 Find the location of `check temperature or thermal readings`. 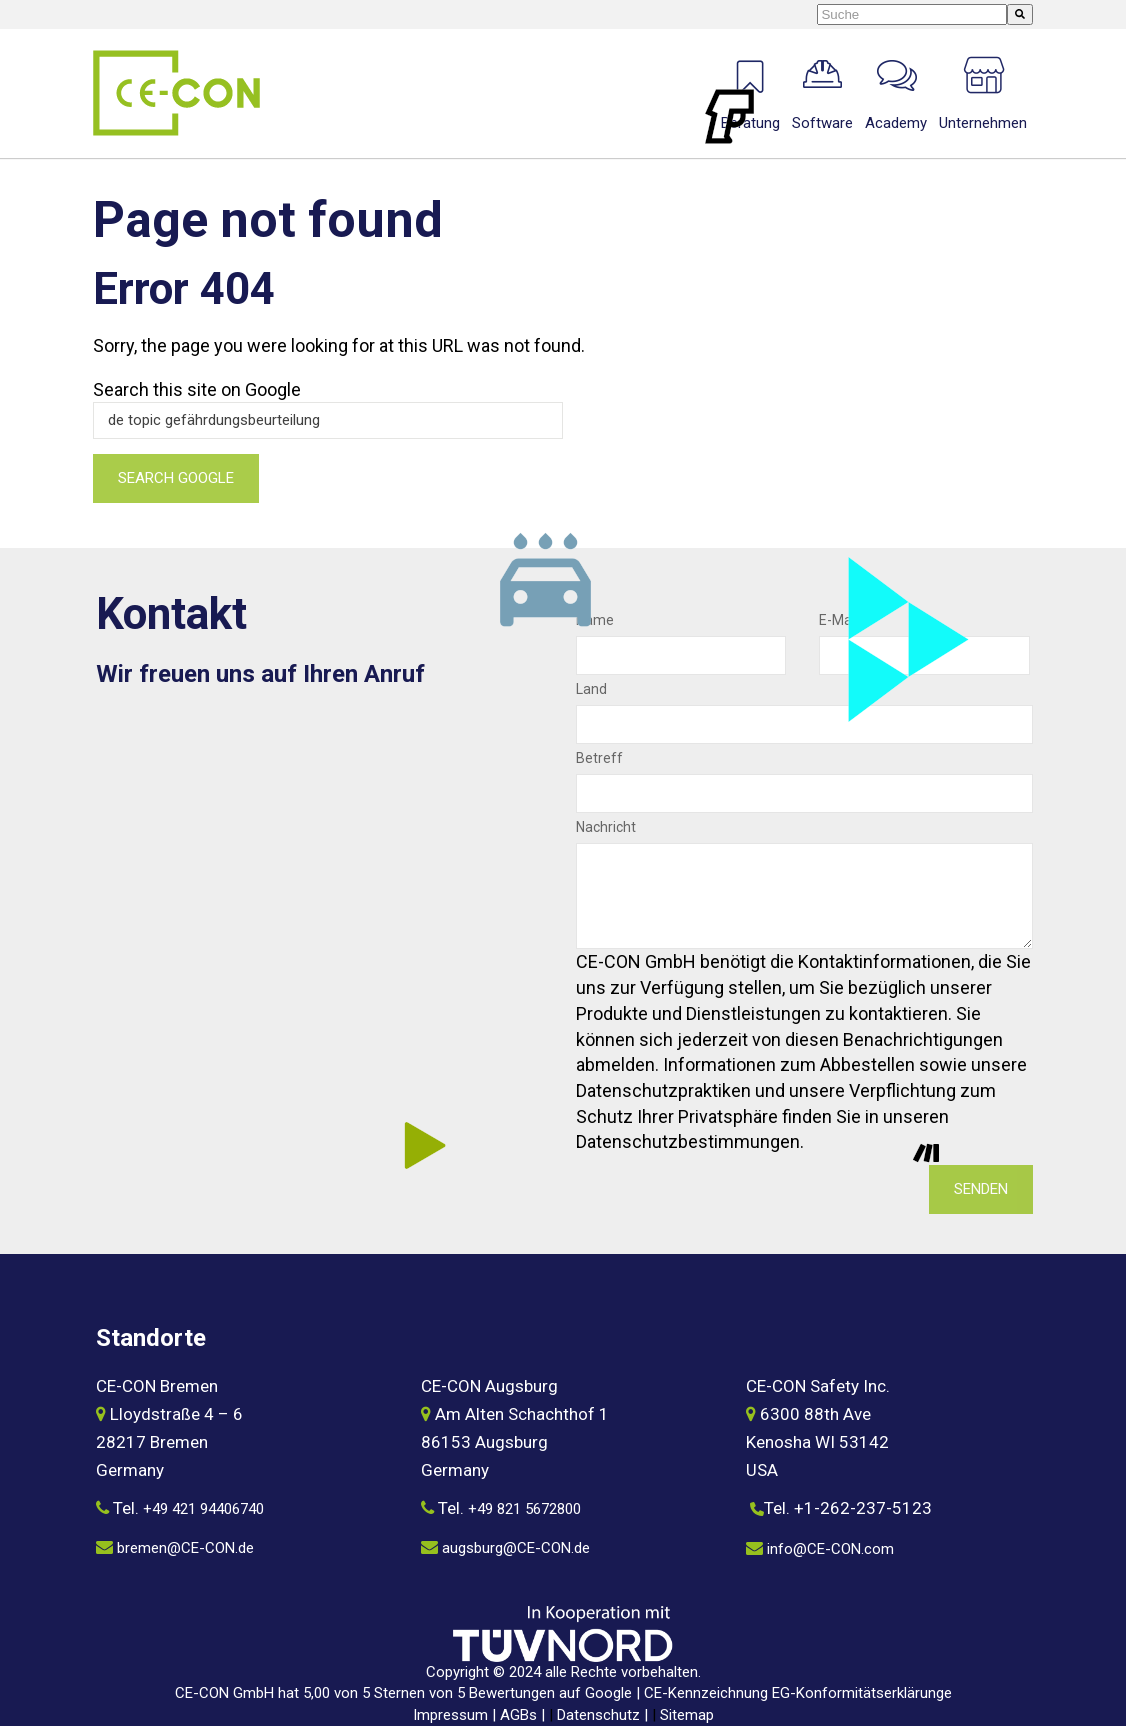

check temperature or thermal readings is located at coordinates (729, 116).